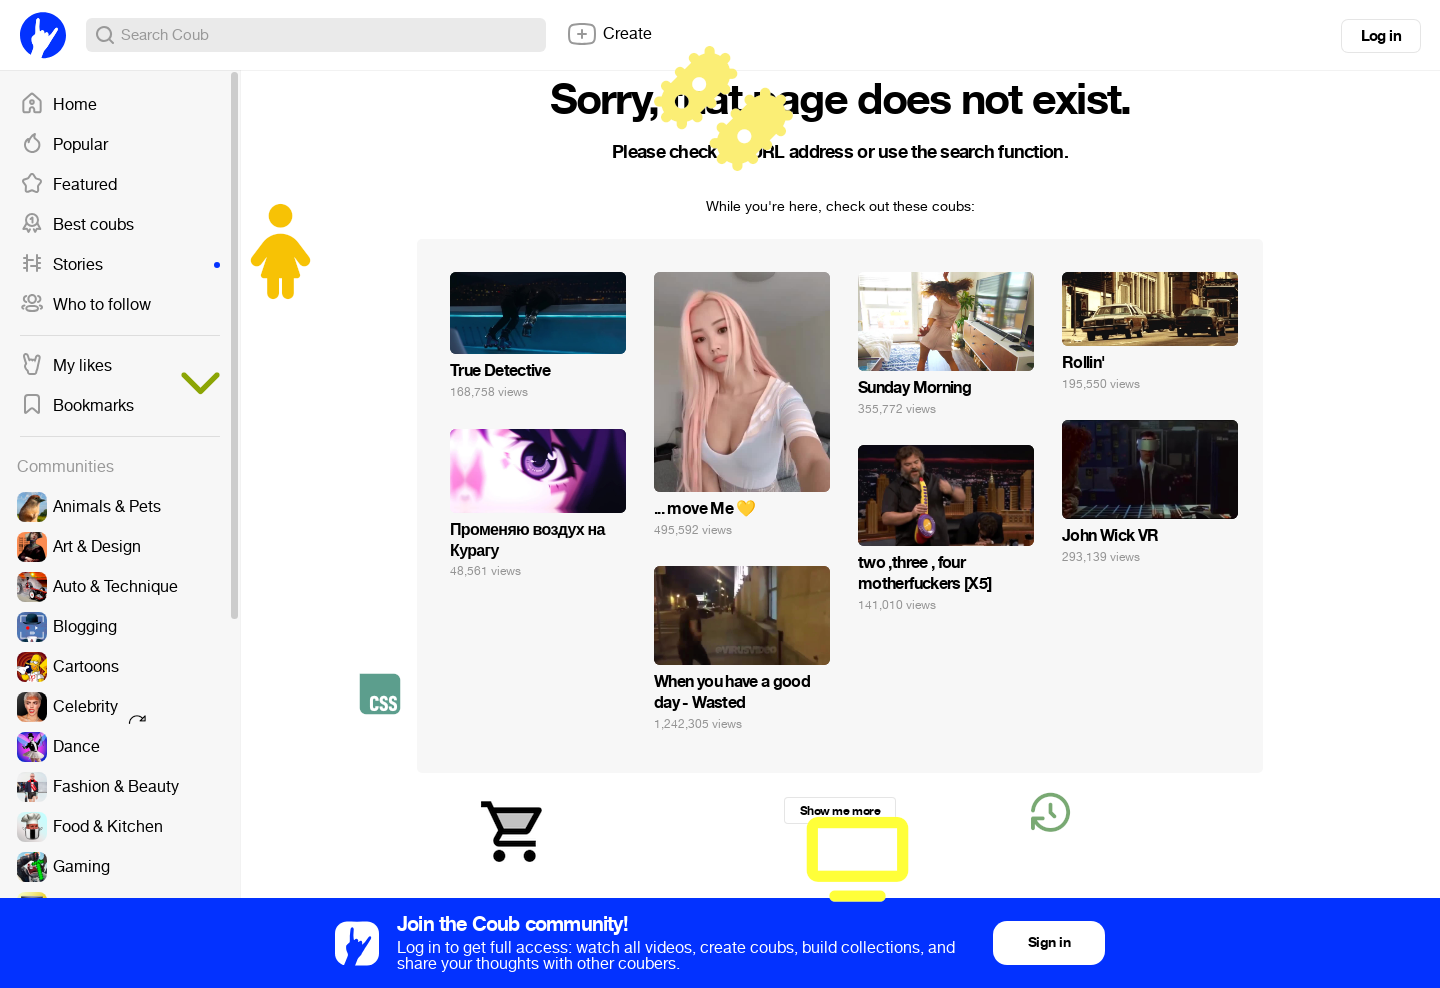 The height and width of the screenshot is (988, 1440). Describe the element at coordinates (723, 108) in the screenshot. I see `view microbiology or bacteria-related content` at that location.